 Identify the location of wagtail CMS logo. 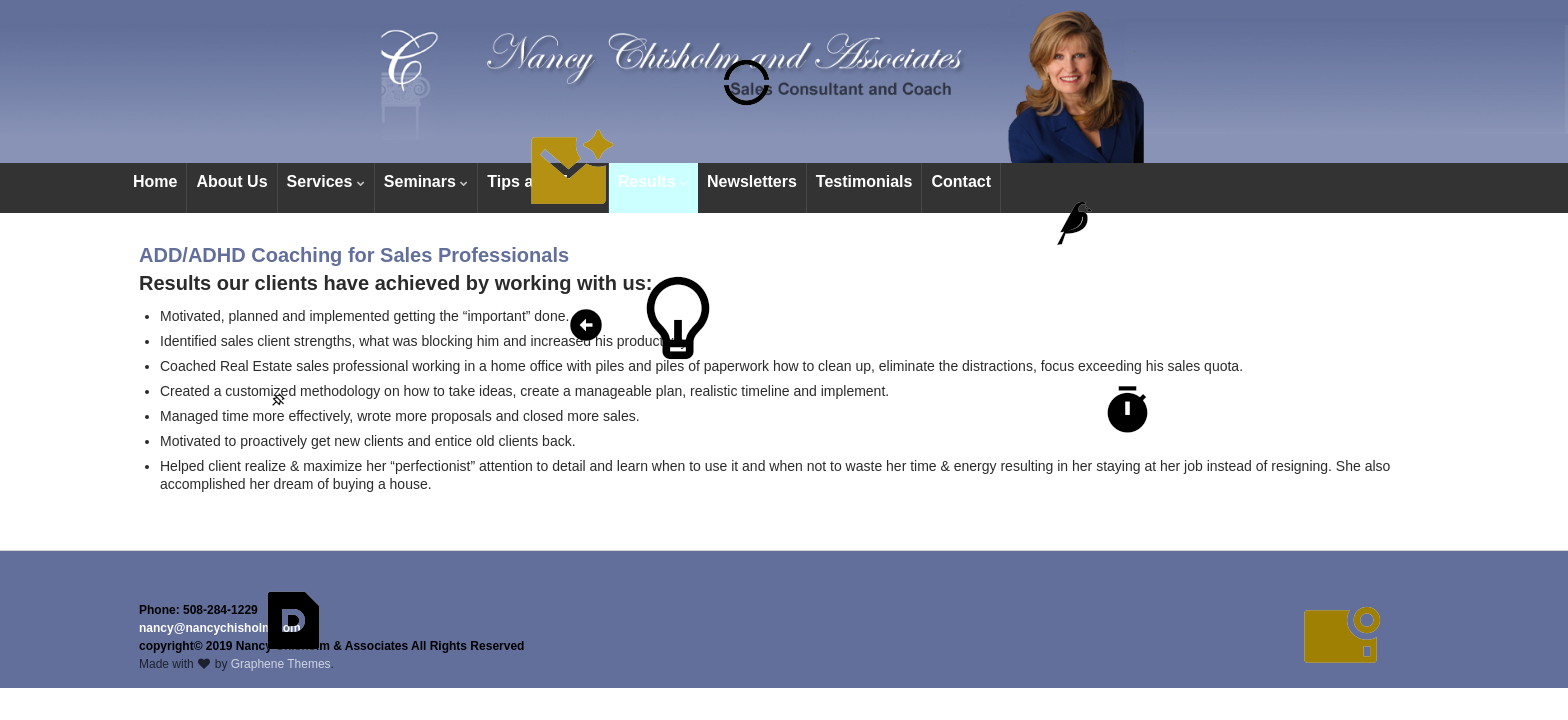
(1074, 223).